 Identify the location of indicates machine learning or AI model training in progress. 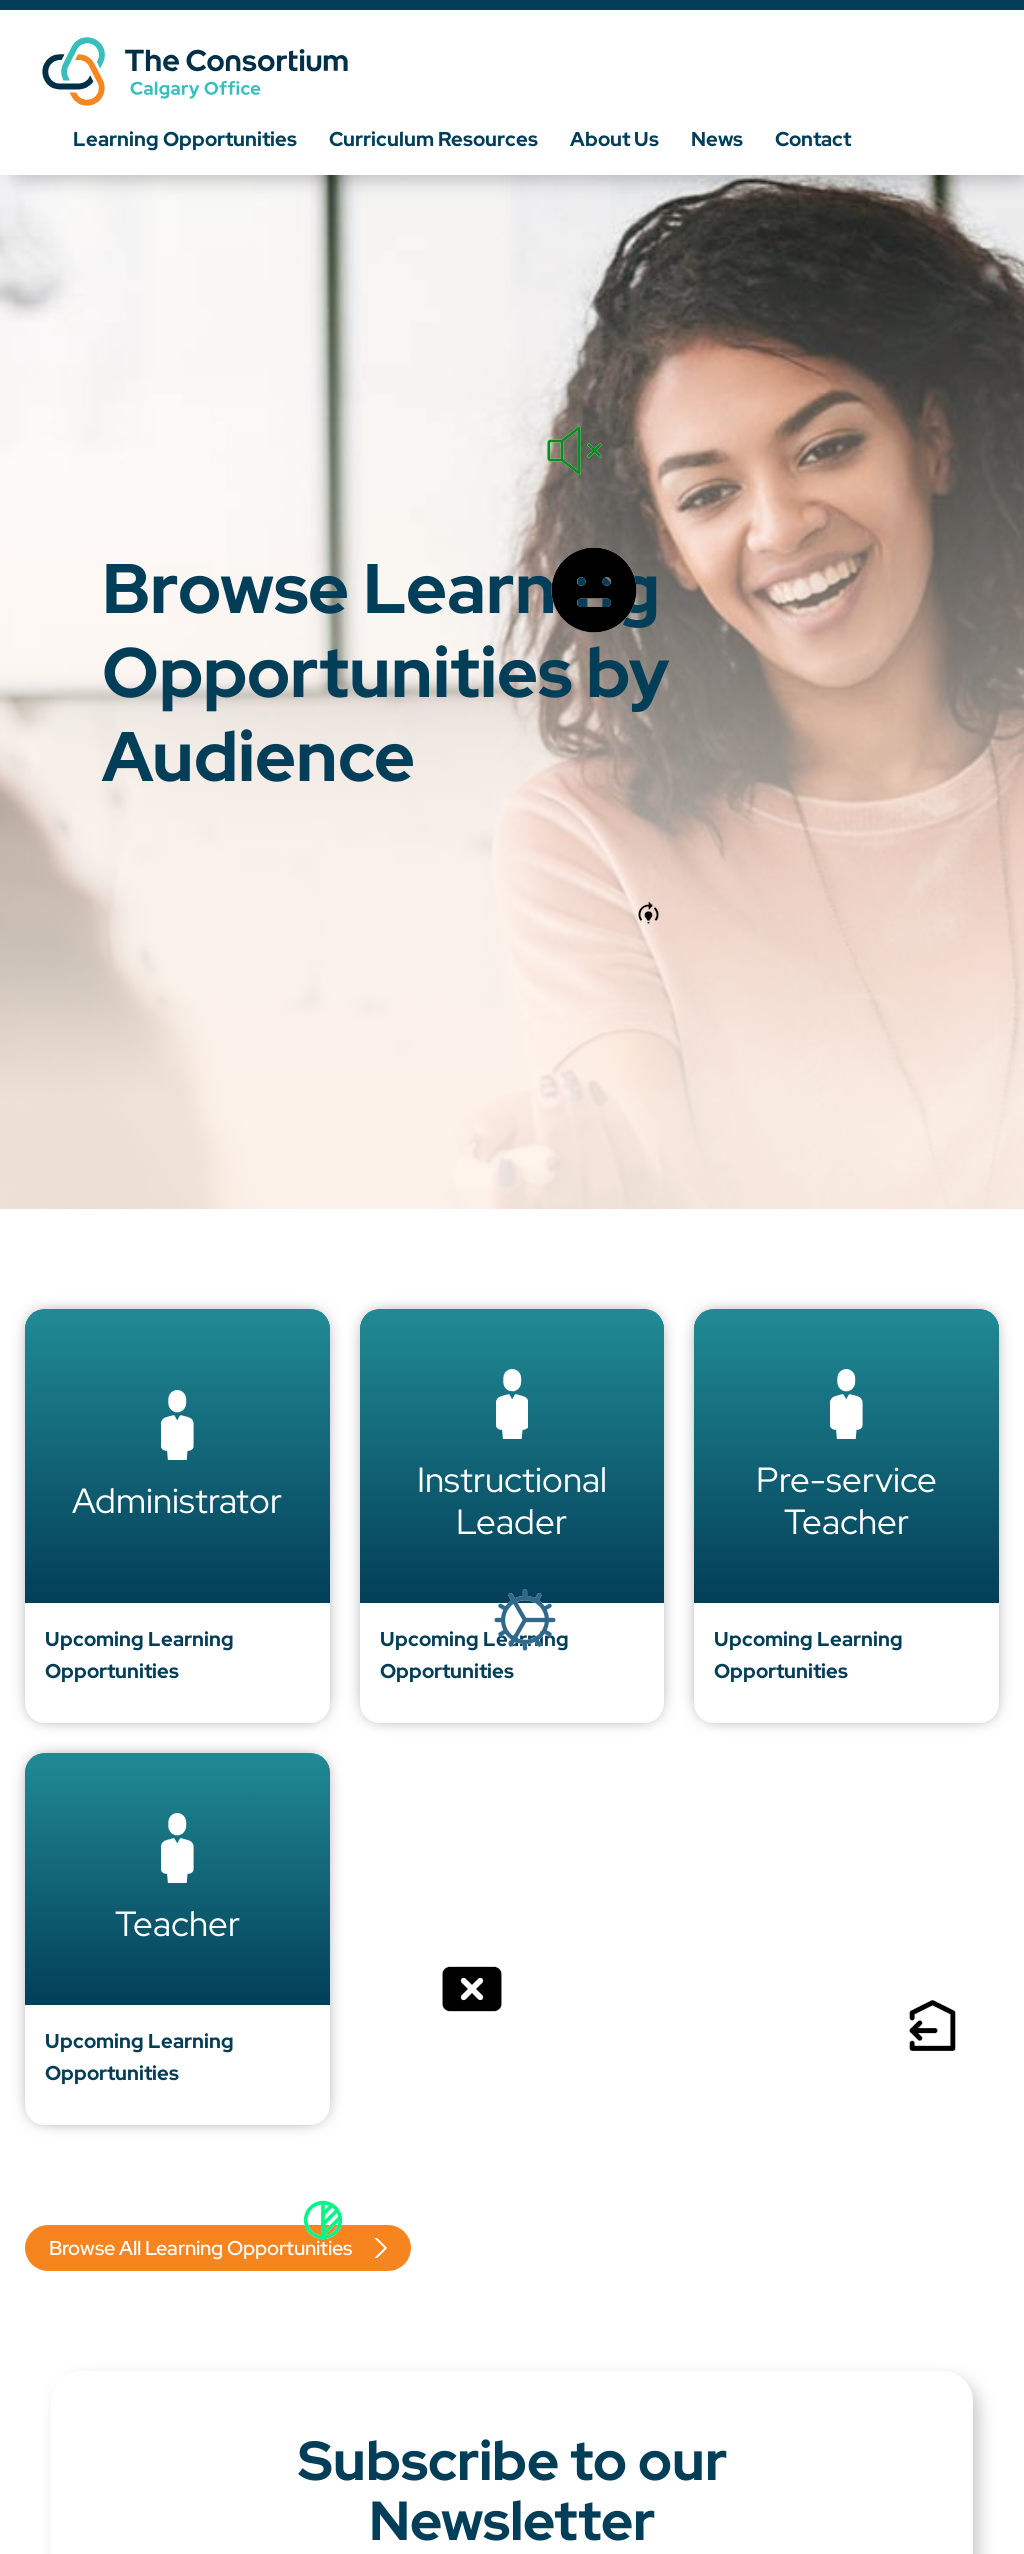
(648, 913).